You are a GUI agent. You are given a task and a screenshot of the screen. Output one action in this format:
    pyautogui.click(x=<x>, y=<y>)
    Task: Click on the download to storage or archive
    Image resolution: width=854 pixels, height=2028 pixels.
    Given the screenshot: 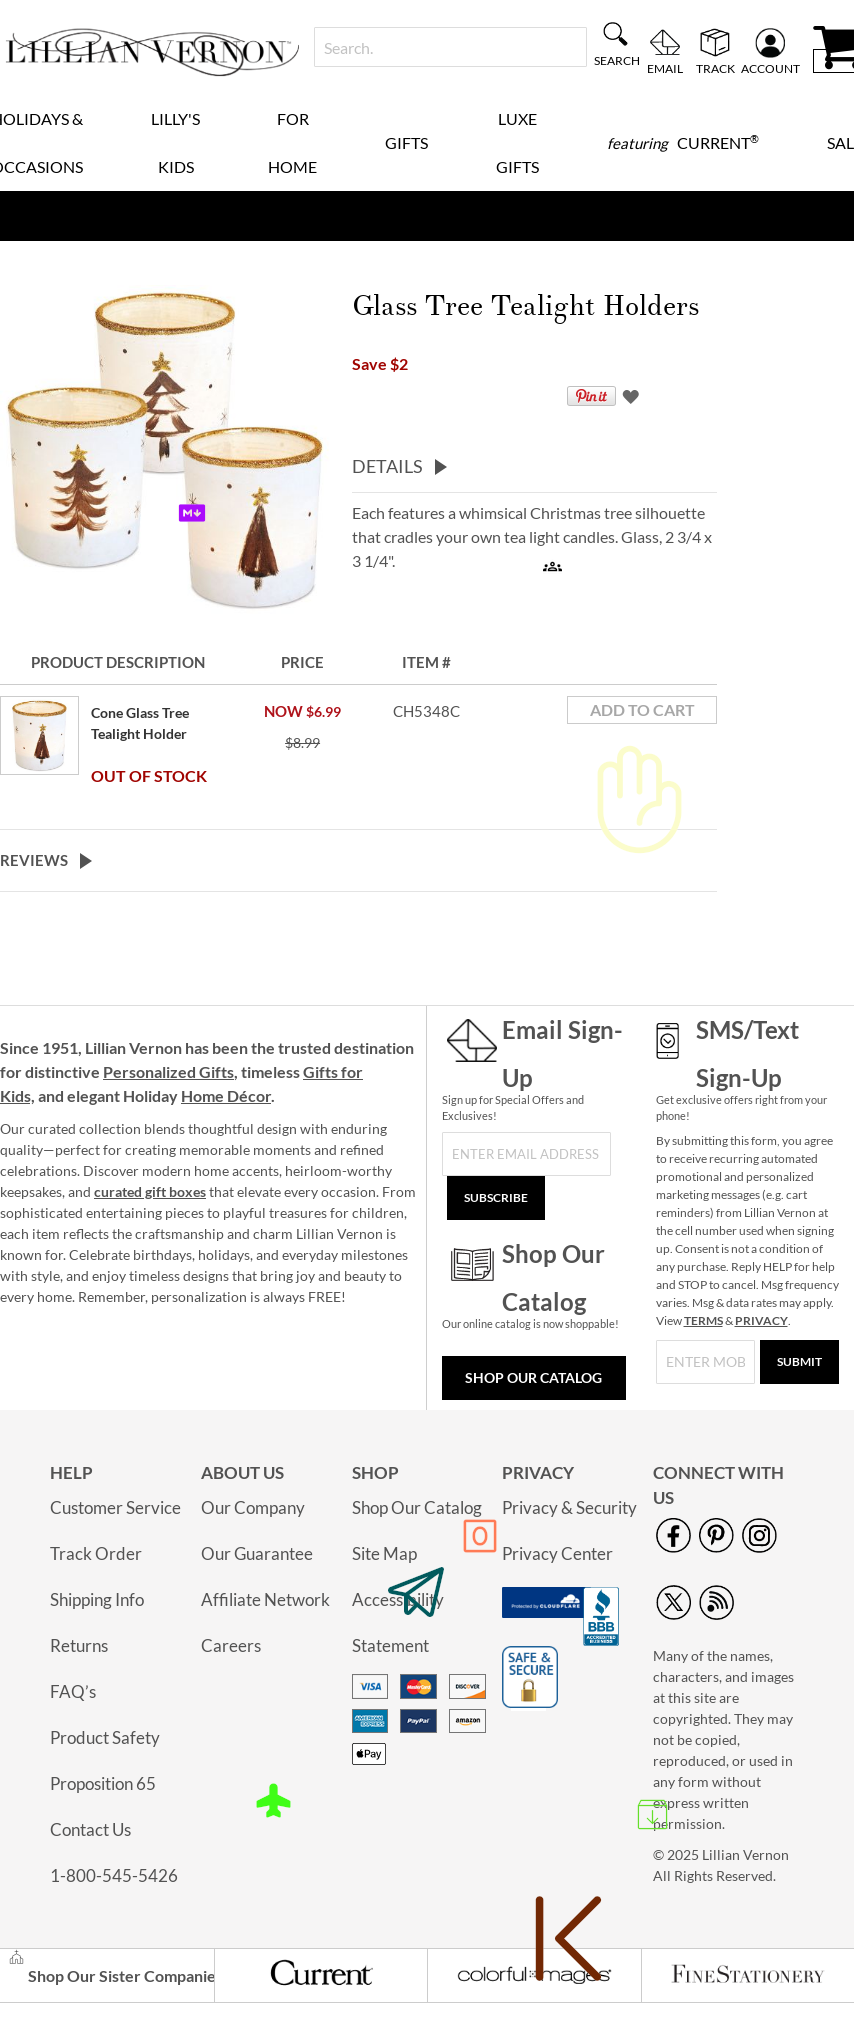 What is the action you would take?
    pyautogui.click(x=652, y=1814)
    